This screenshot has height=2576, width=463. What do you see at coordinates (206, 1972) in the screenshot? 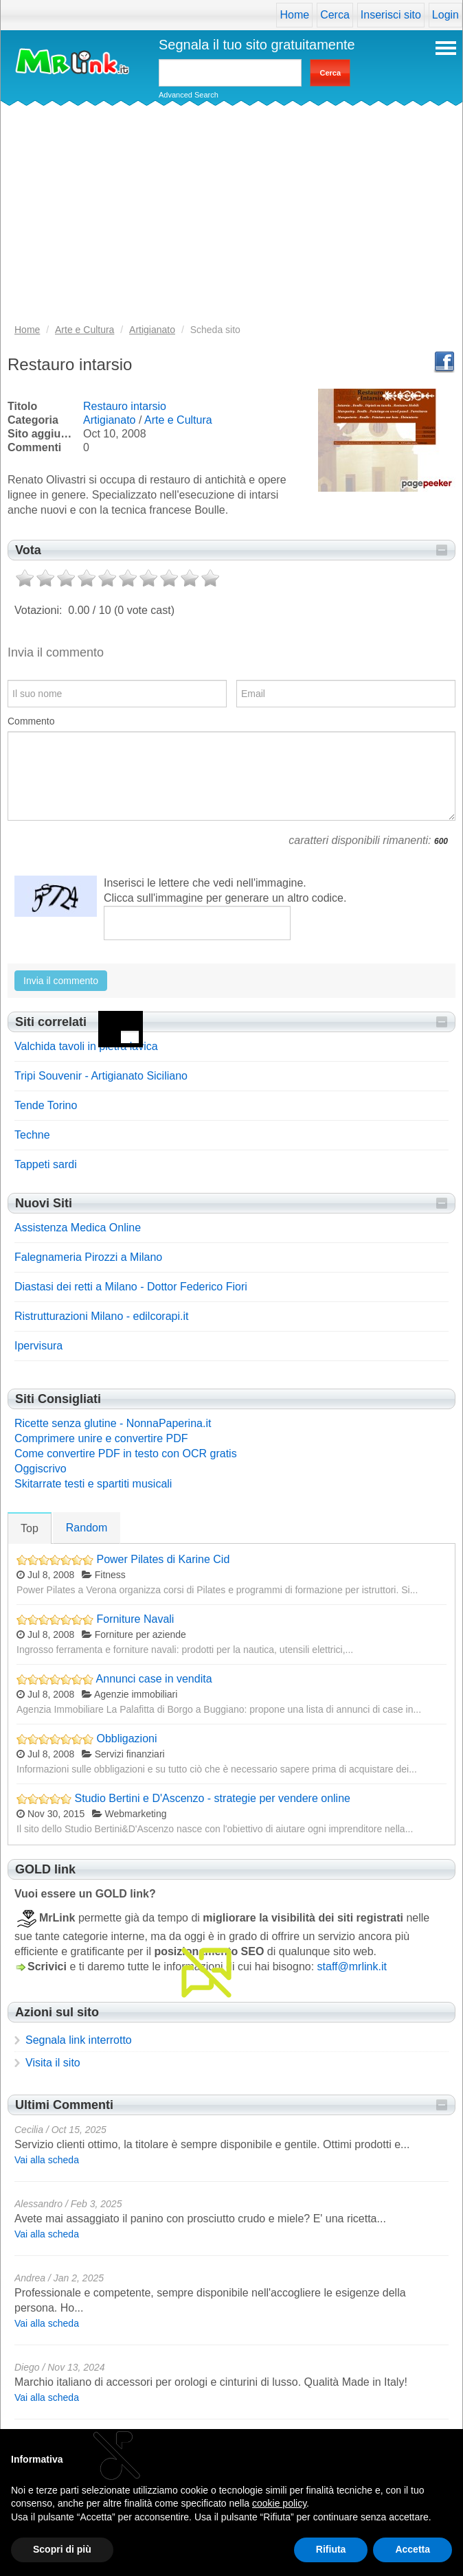
I see `mute or disable message notifications` at bounding box center [206, 1972].